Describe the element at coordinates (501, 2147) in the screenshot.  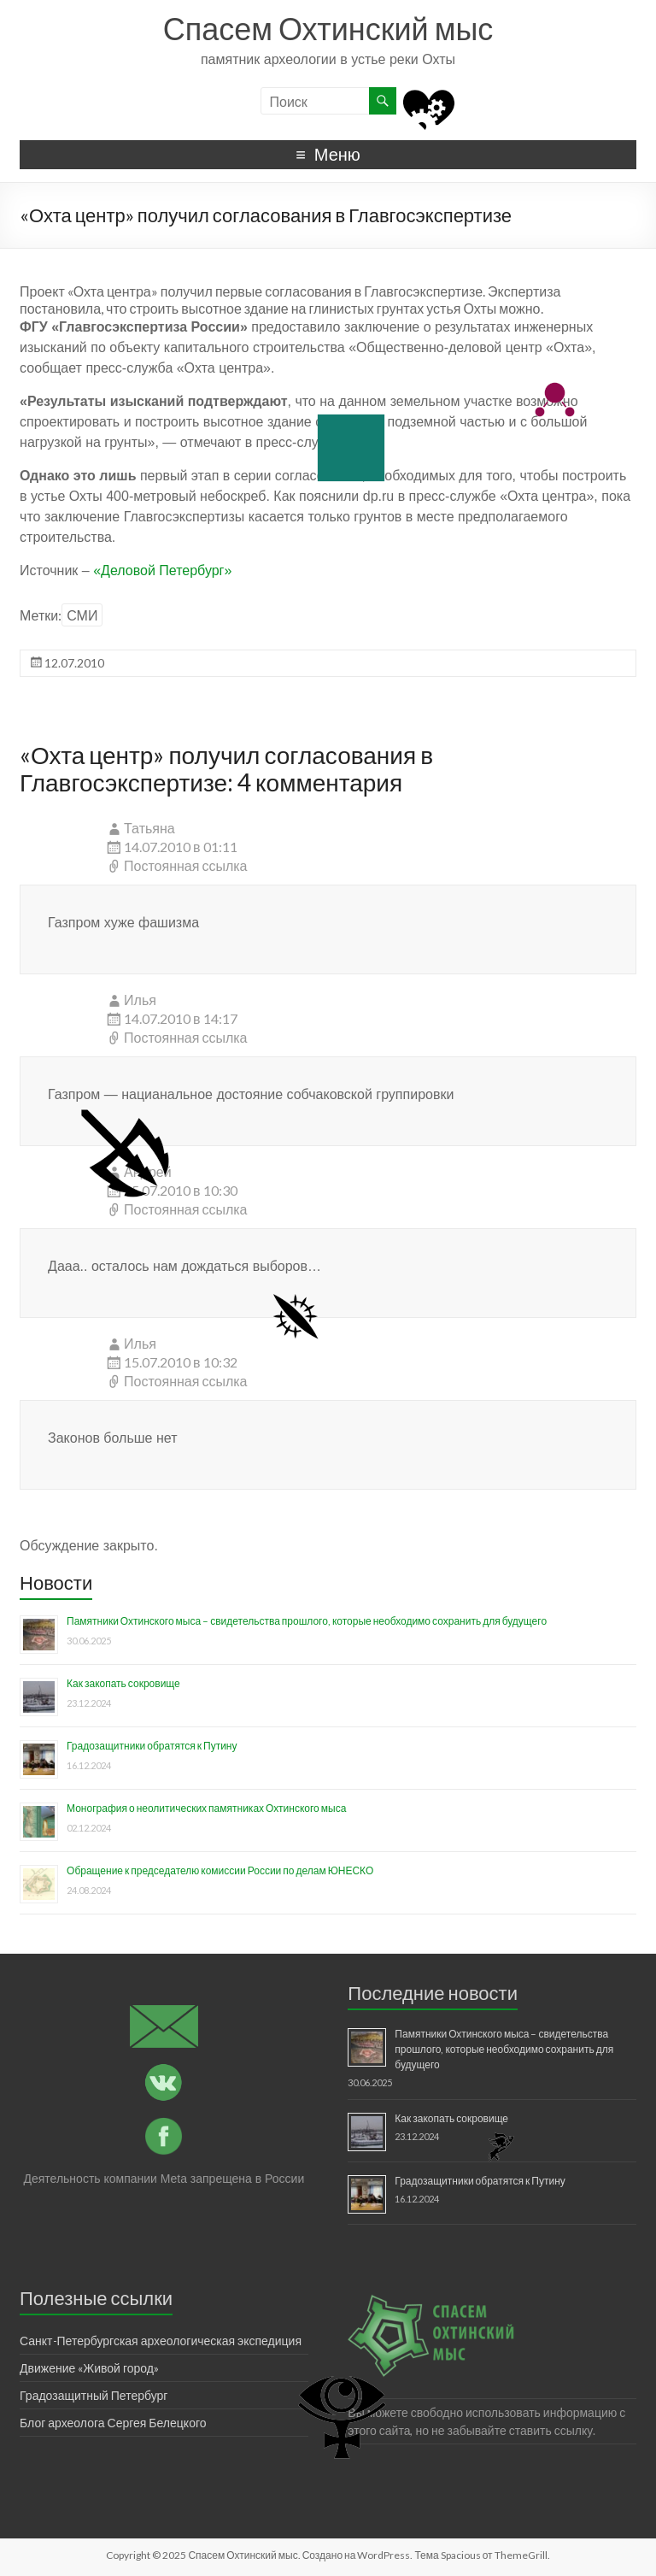
I see `flying trout creature in a fantasy game` at that location.